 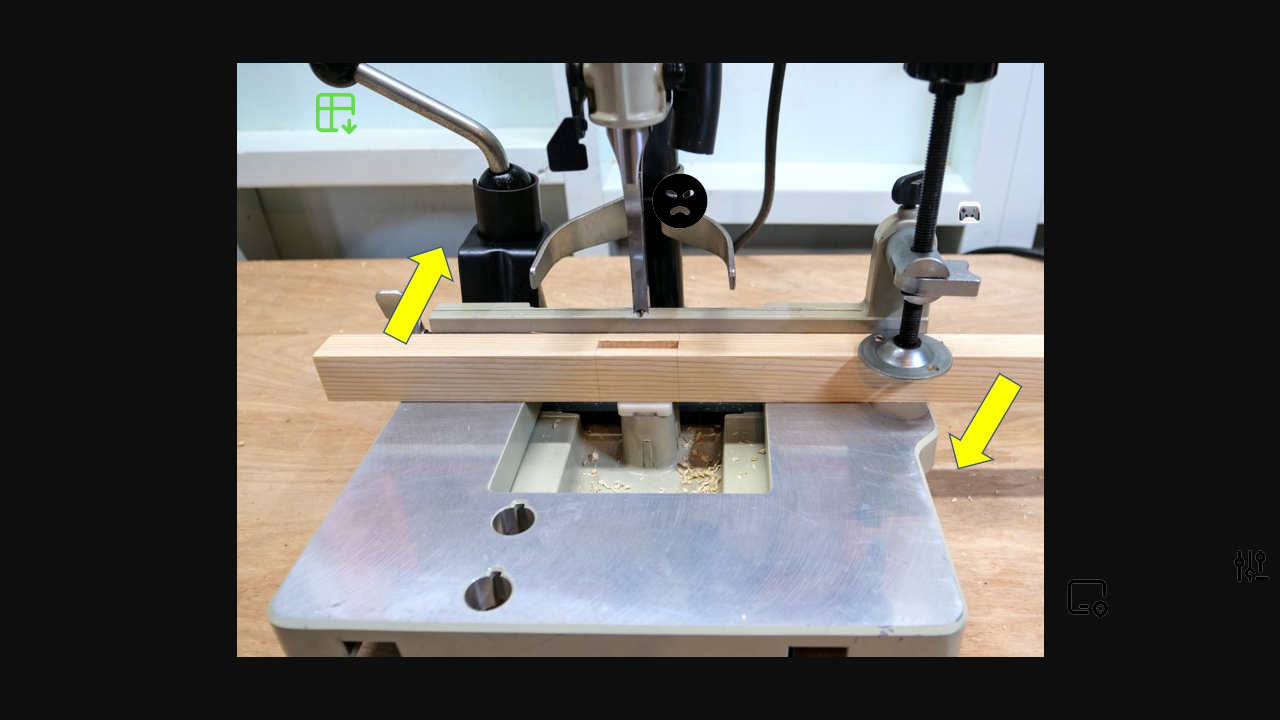 I want to click on game controller input device settings, so click(x=969, y=212).